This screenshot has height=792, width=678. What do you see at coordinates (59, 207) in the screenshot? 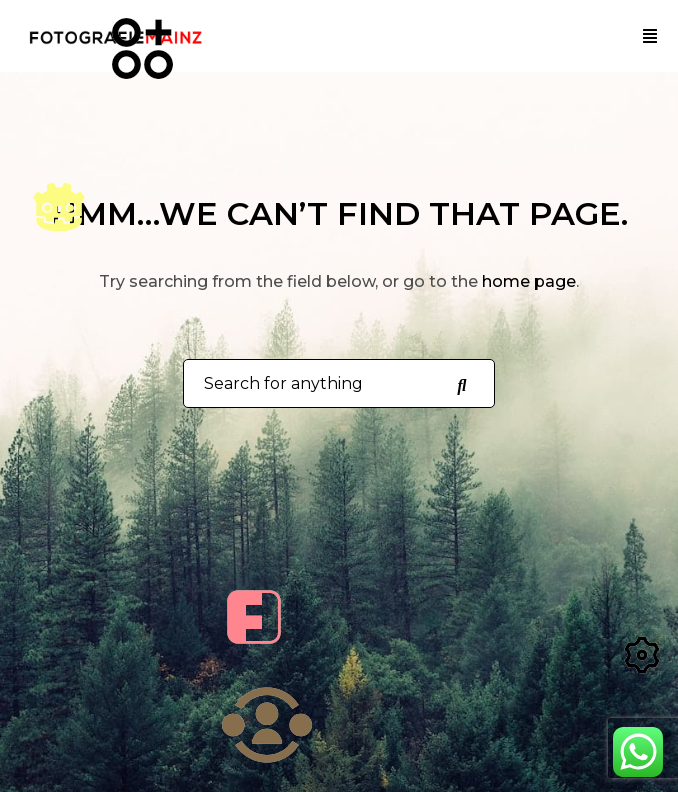
I see `open godot engine application` at bounding box center [59, 207].